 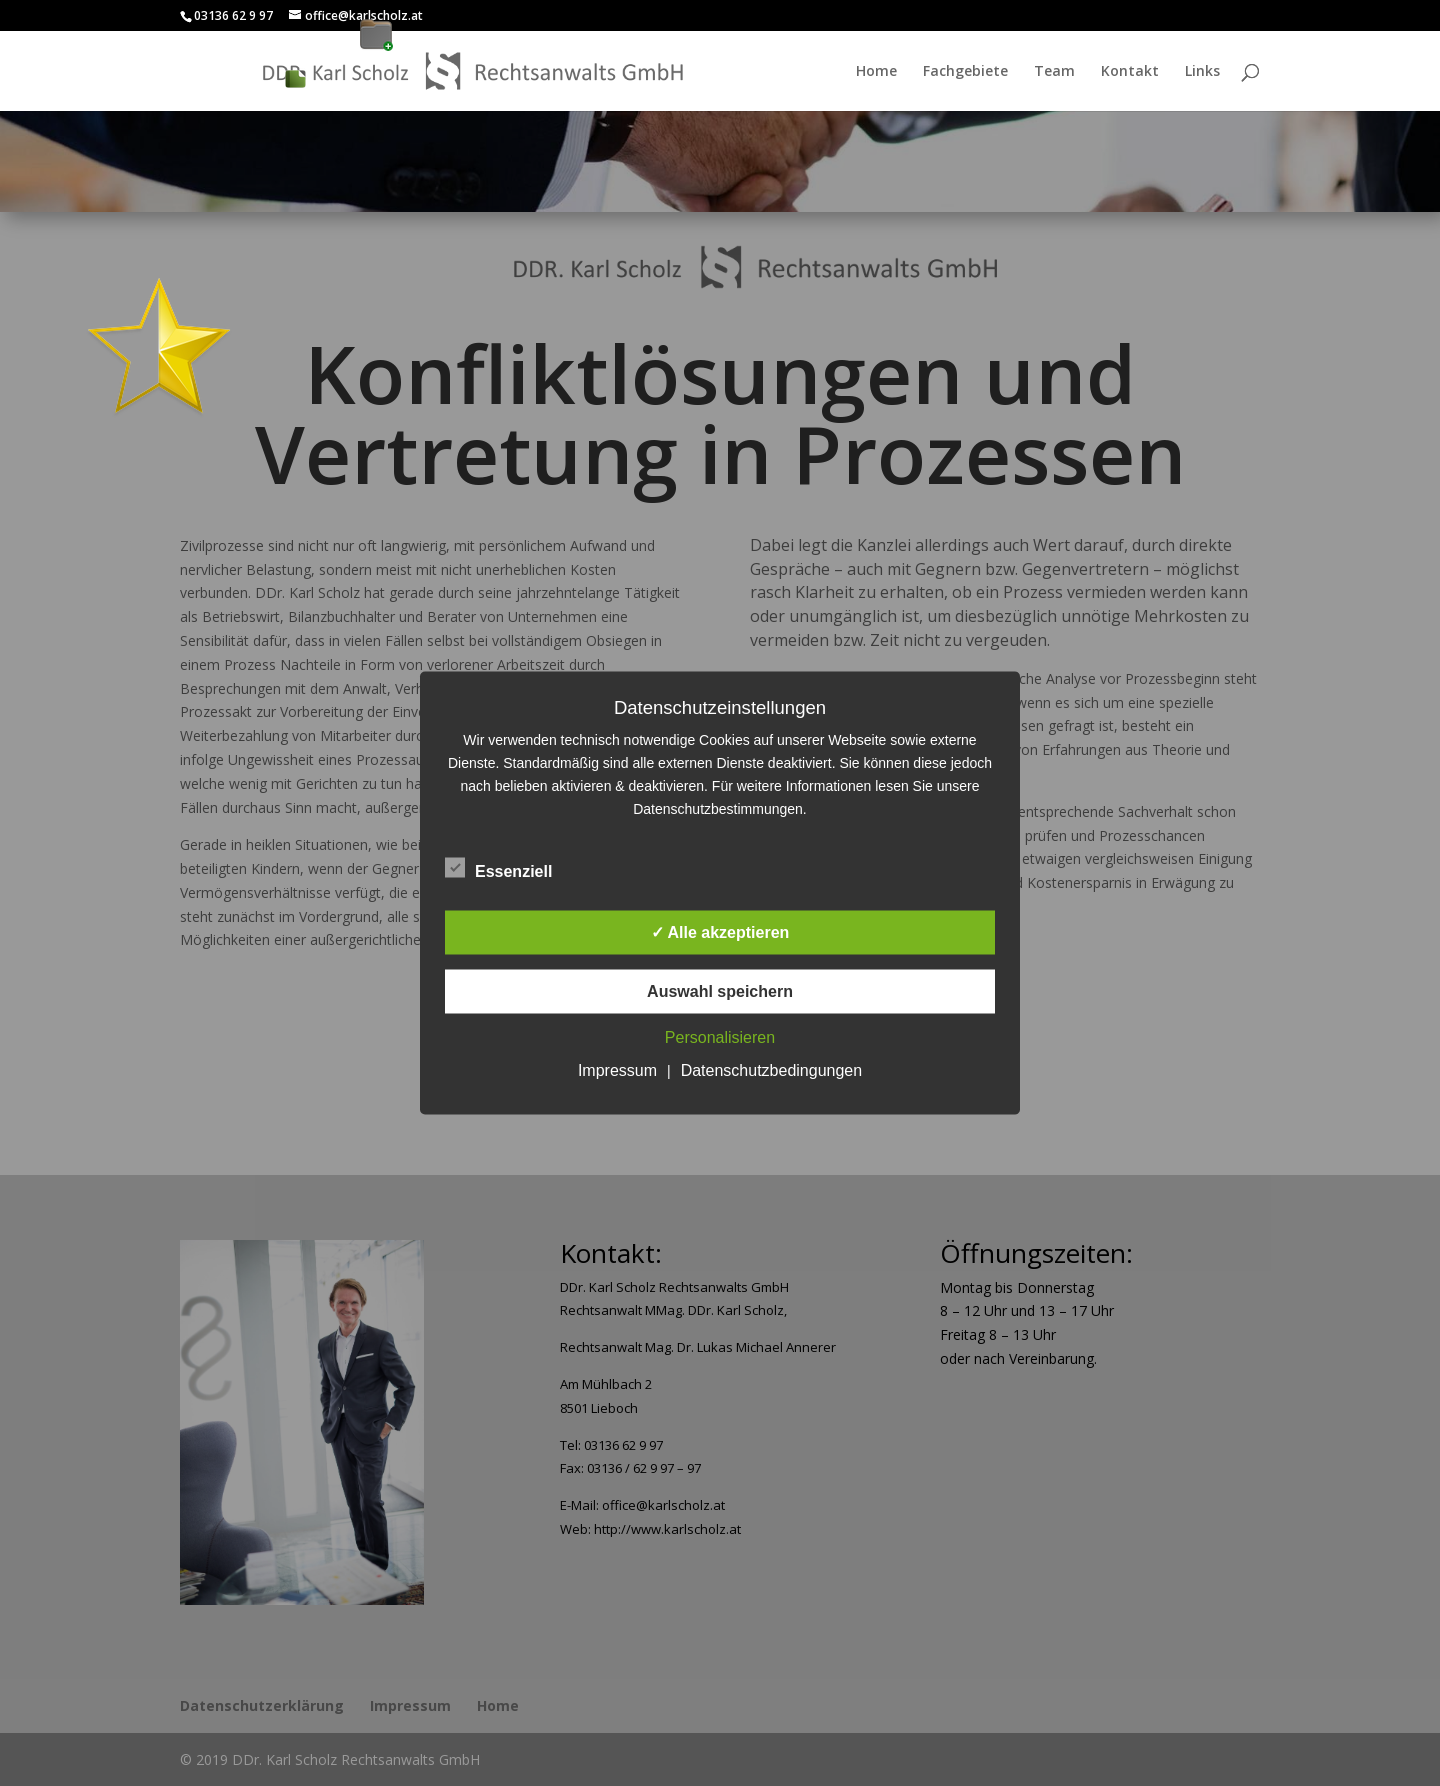 I want to click on change desktop wallpaper settings, so click(x=295, y=78).